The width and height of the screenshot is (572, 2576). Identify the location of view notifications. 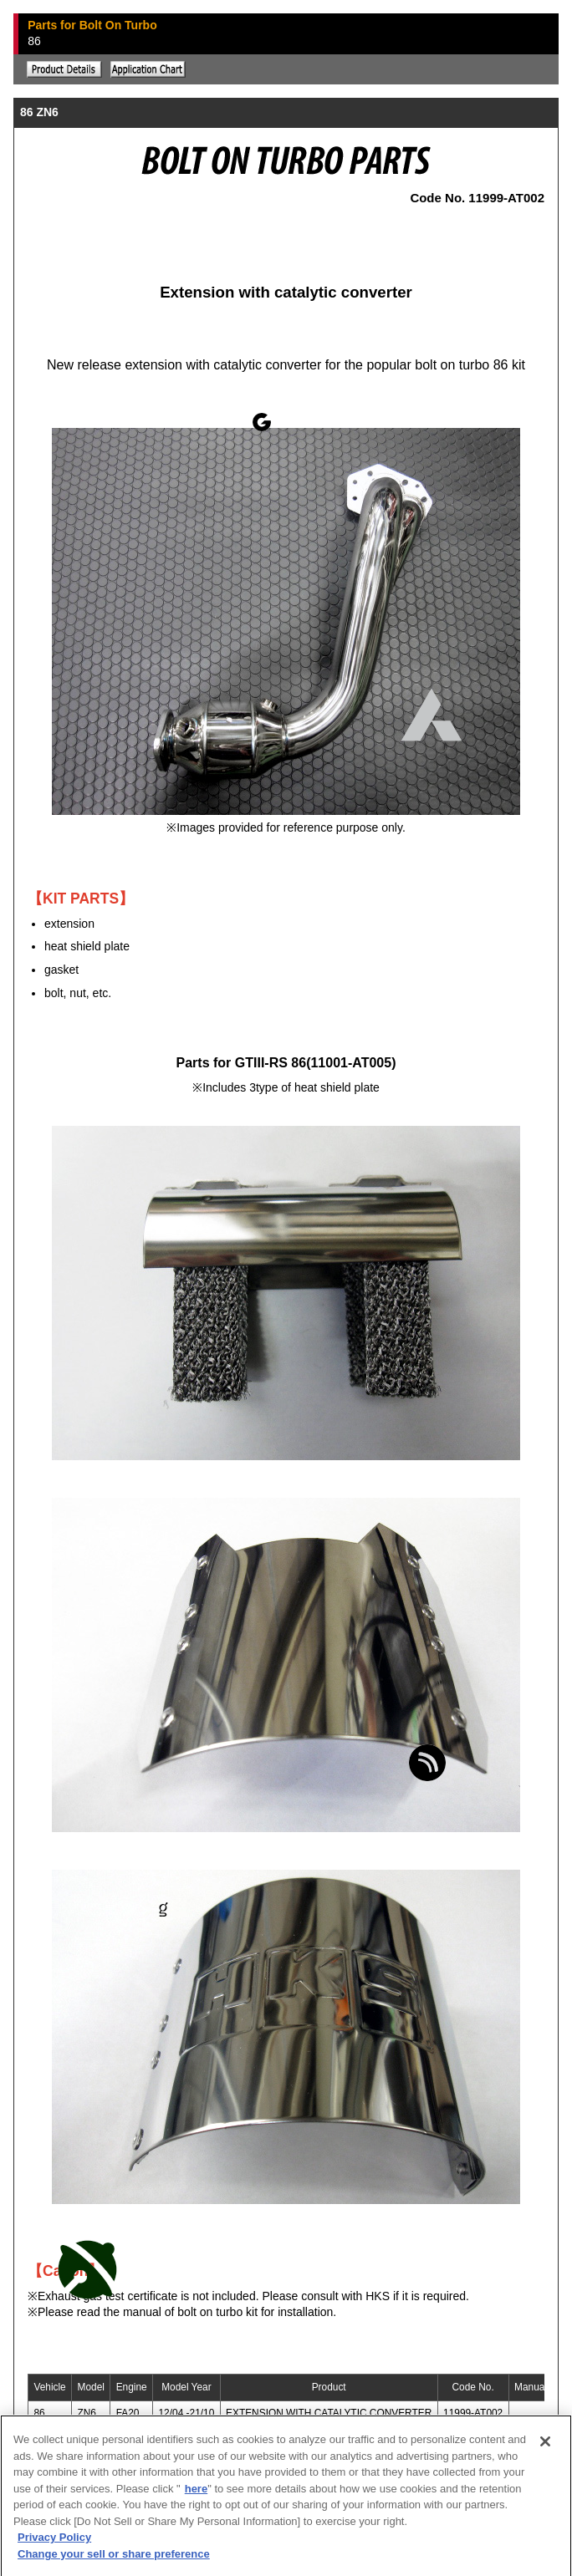
(87, 2269).